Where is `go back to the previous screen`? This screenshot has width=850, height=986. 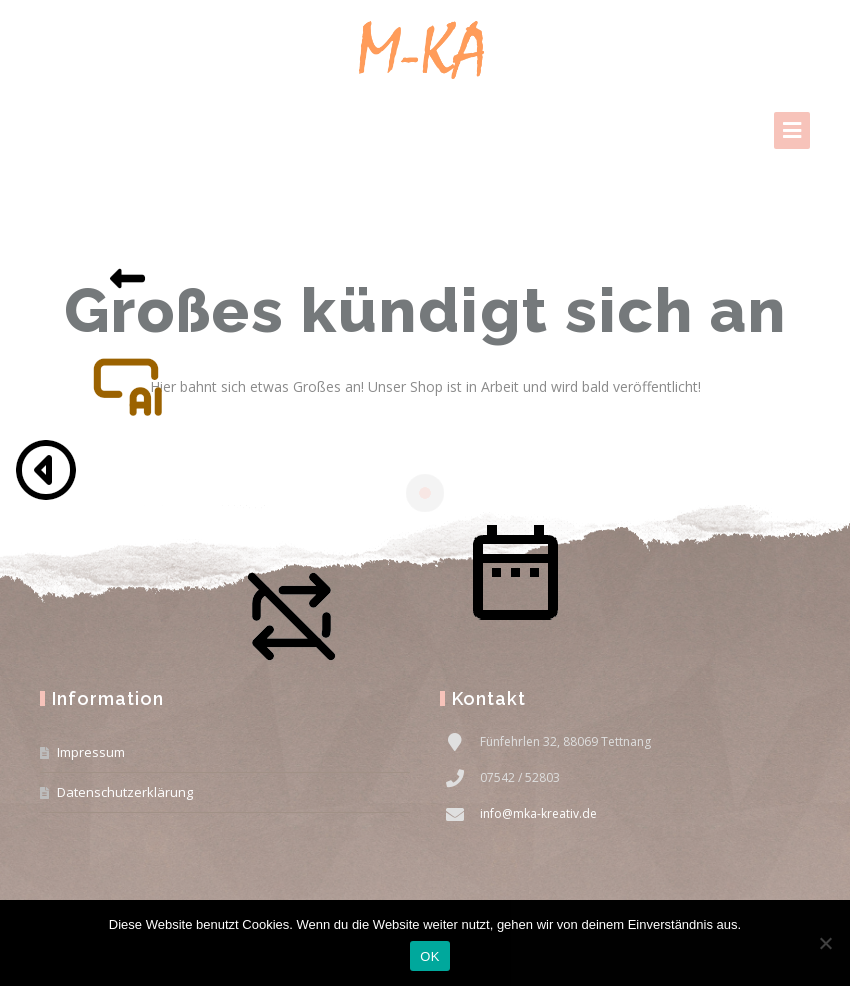
go back to the previous screen is located at coordinates (46, 470).